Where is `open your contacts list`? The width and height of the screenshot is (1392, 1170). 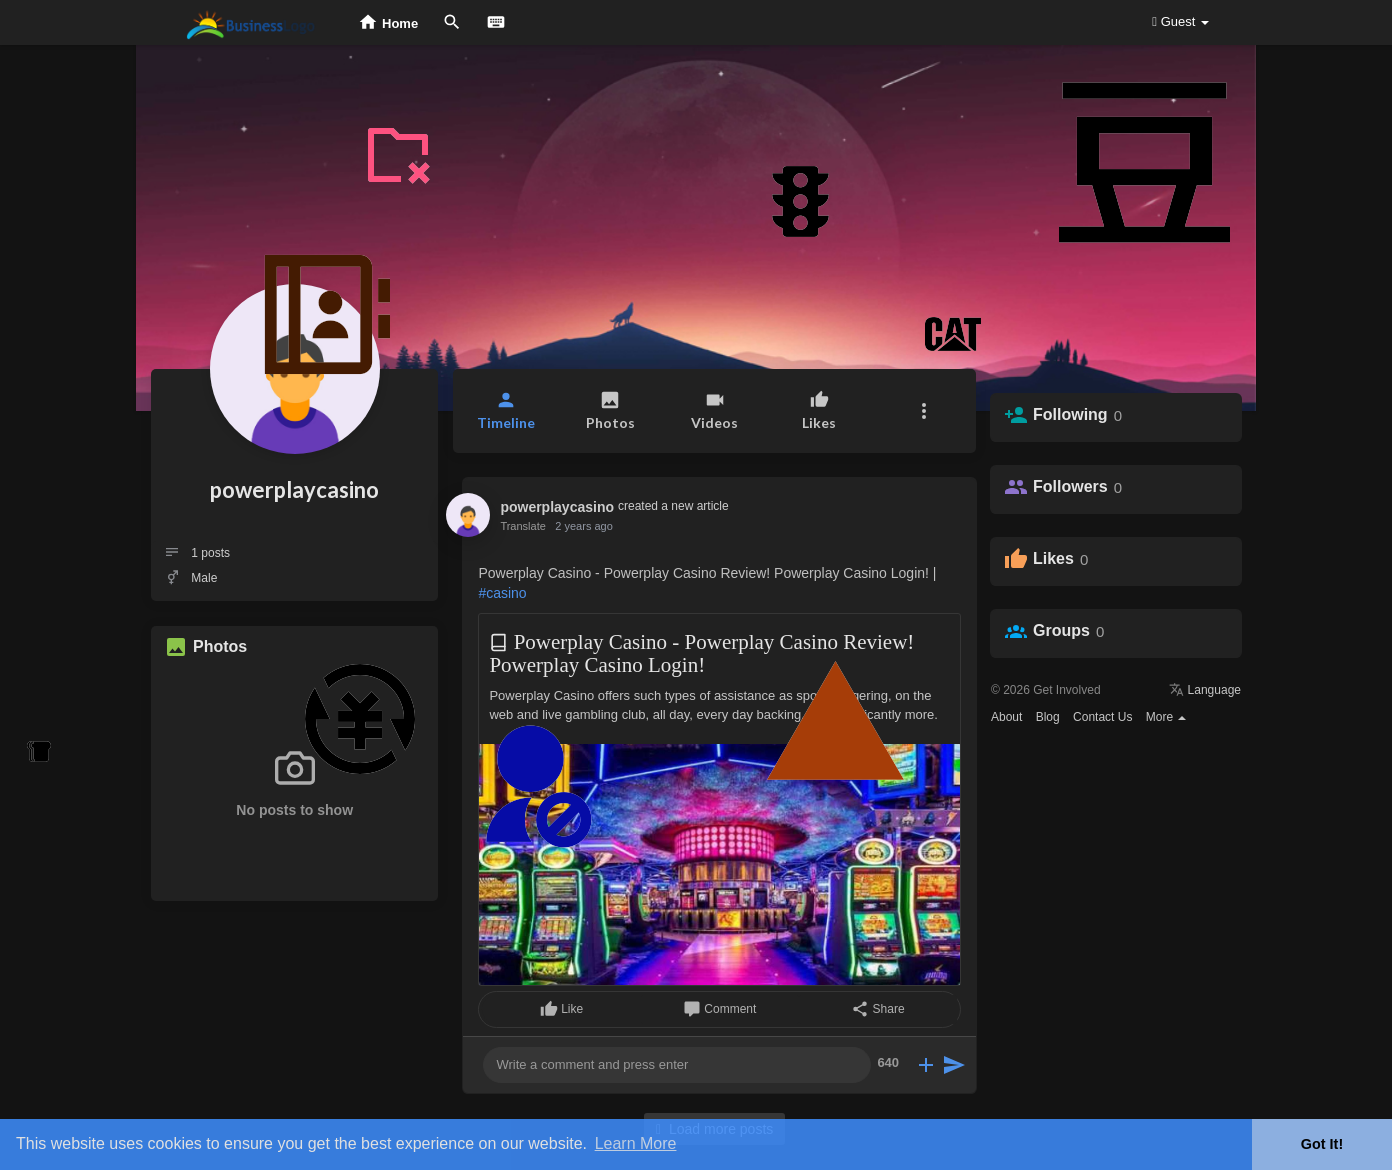 open your contacts list is located at coordinates (318, 314).